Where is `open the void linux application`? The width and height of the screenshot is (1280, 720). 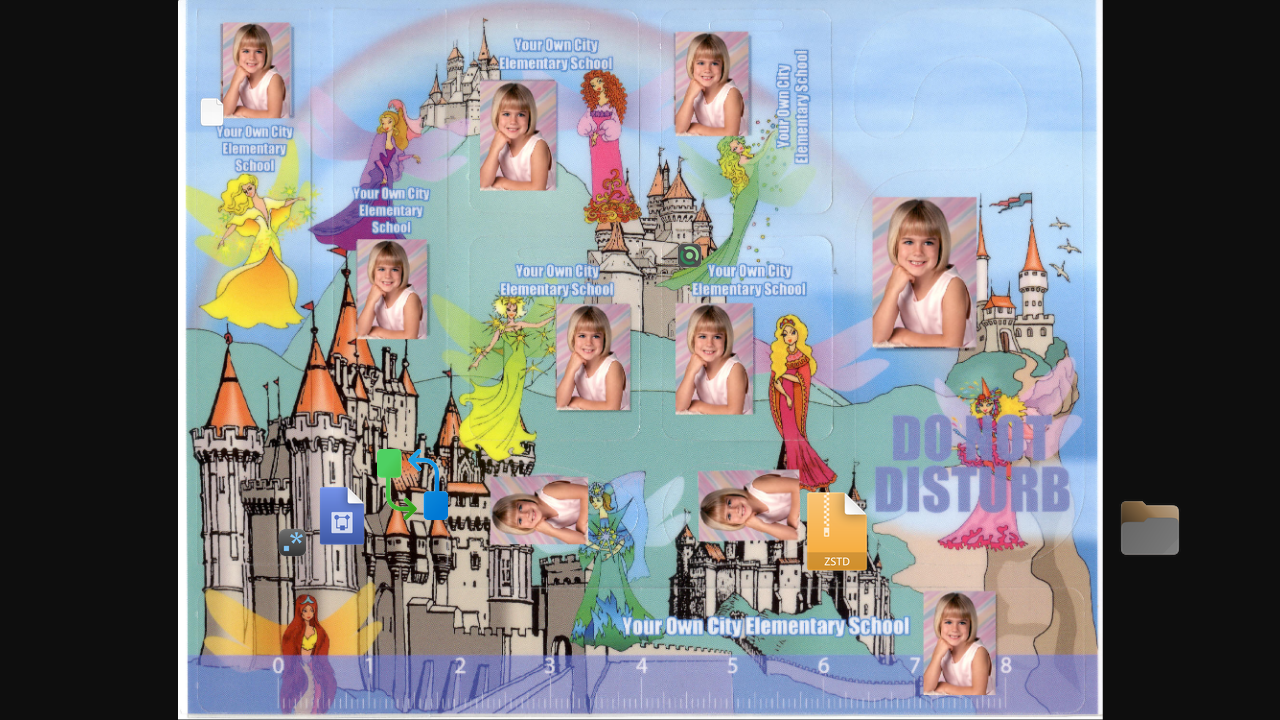 open the void linux application is located at coordinates (689, 255).